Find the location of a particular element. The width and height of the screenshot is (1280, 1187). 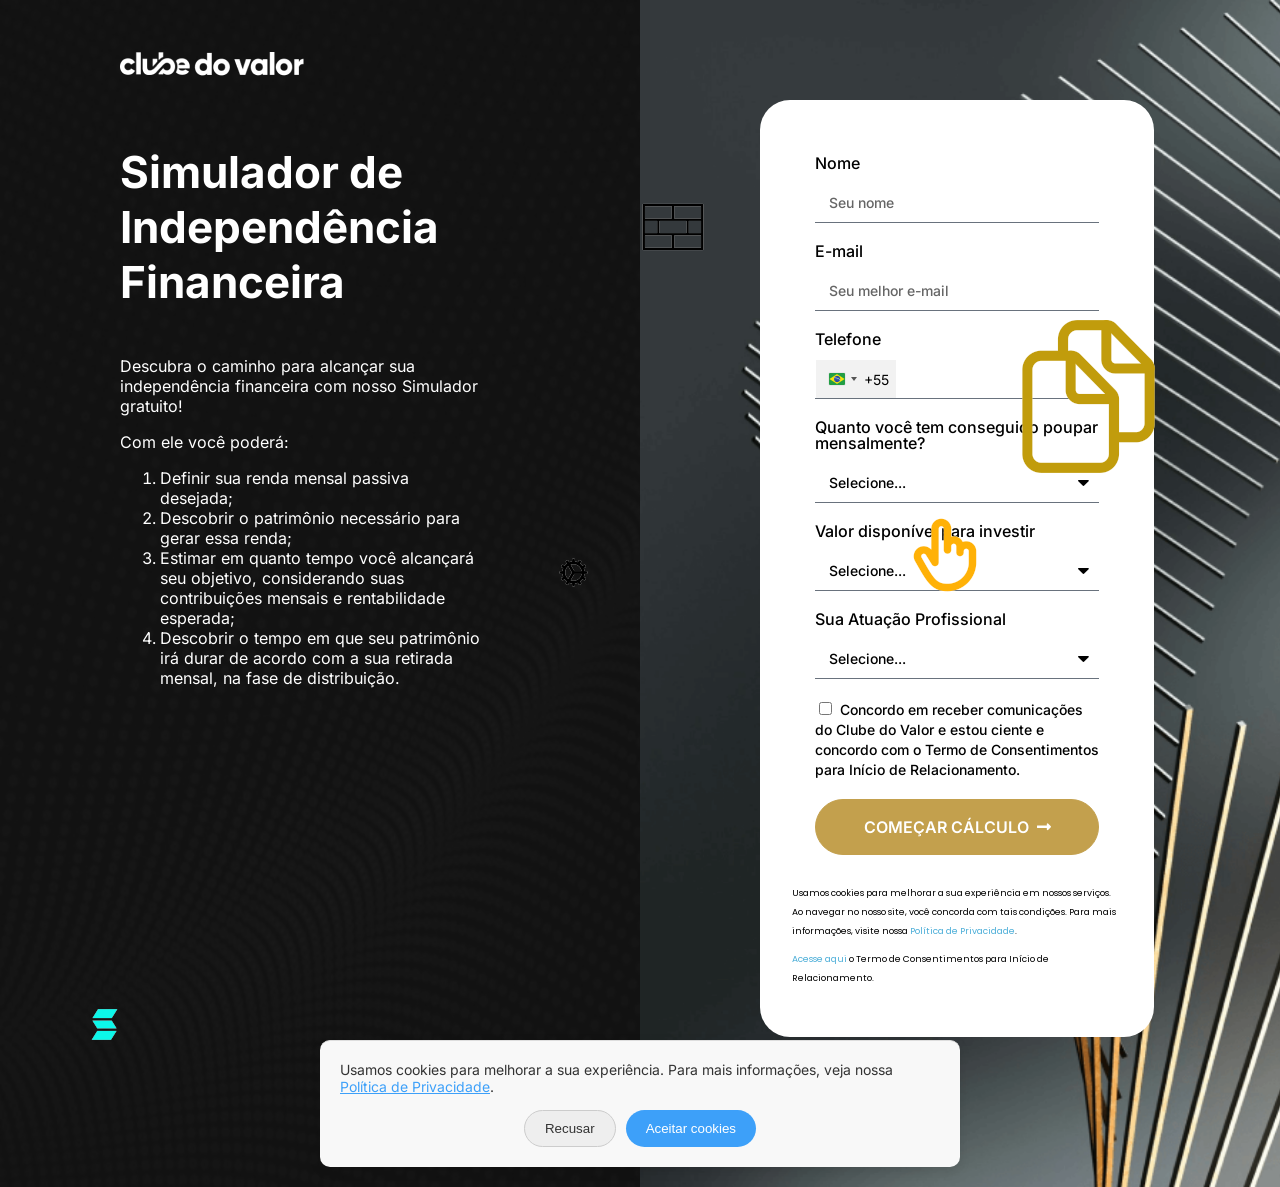

view all documents is located at coordinates (1088, 396).